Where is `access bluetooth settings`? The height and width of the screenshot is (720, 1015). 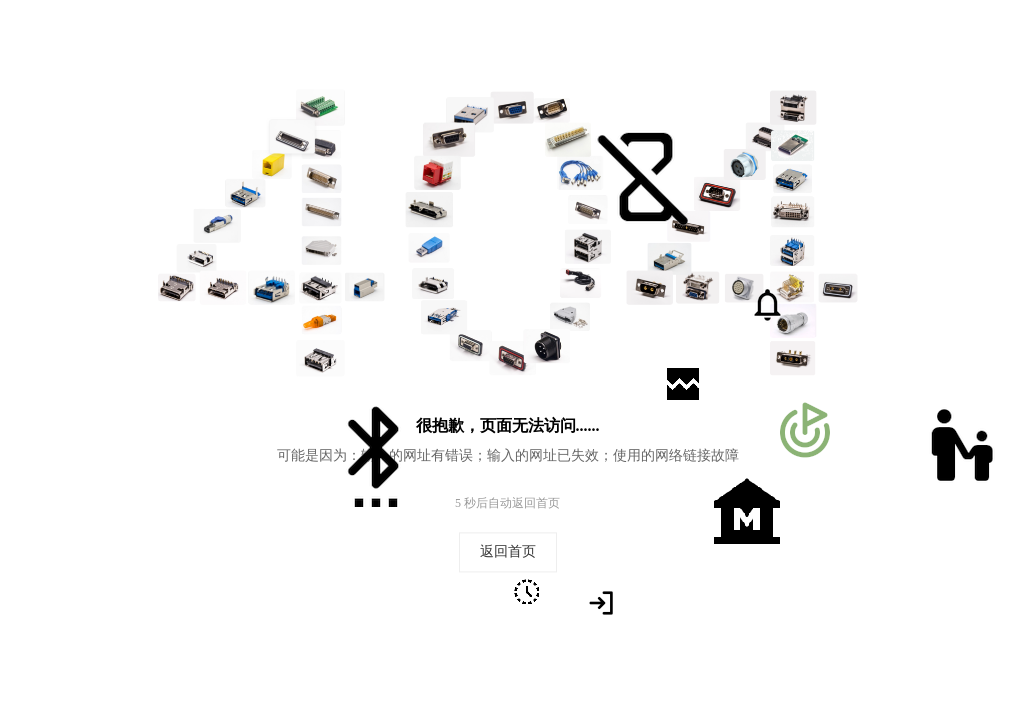
access bluetooth settings is located at coordinates (376, 456).